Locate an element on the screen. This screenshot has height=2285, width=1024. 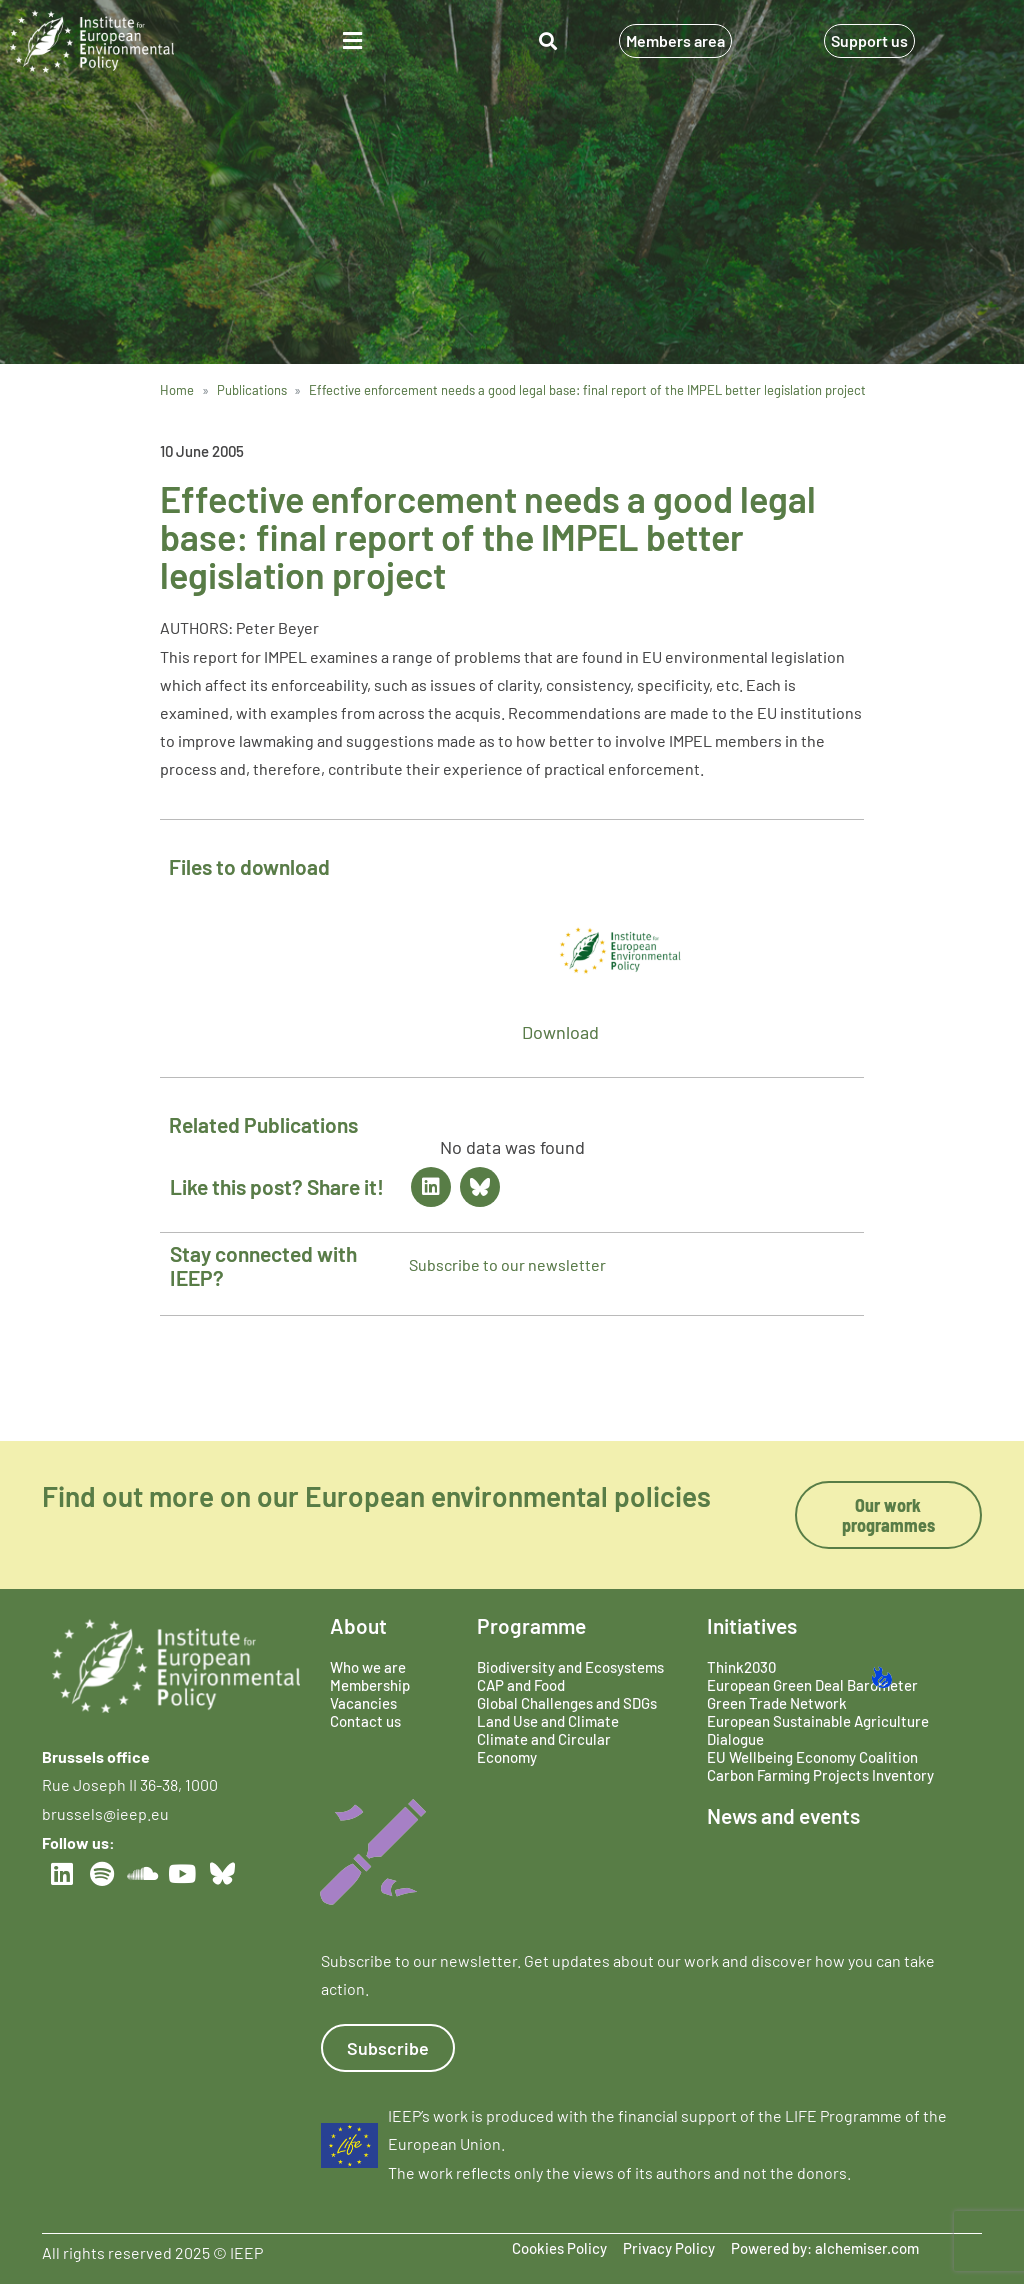
indicates fire or flame-based attack ability is located at coordinates (881, 1677).